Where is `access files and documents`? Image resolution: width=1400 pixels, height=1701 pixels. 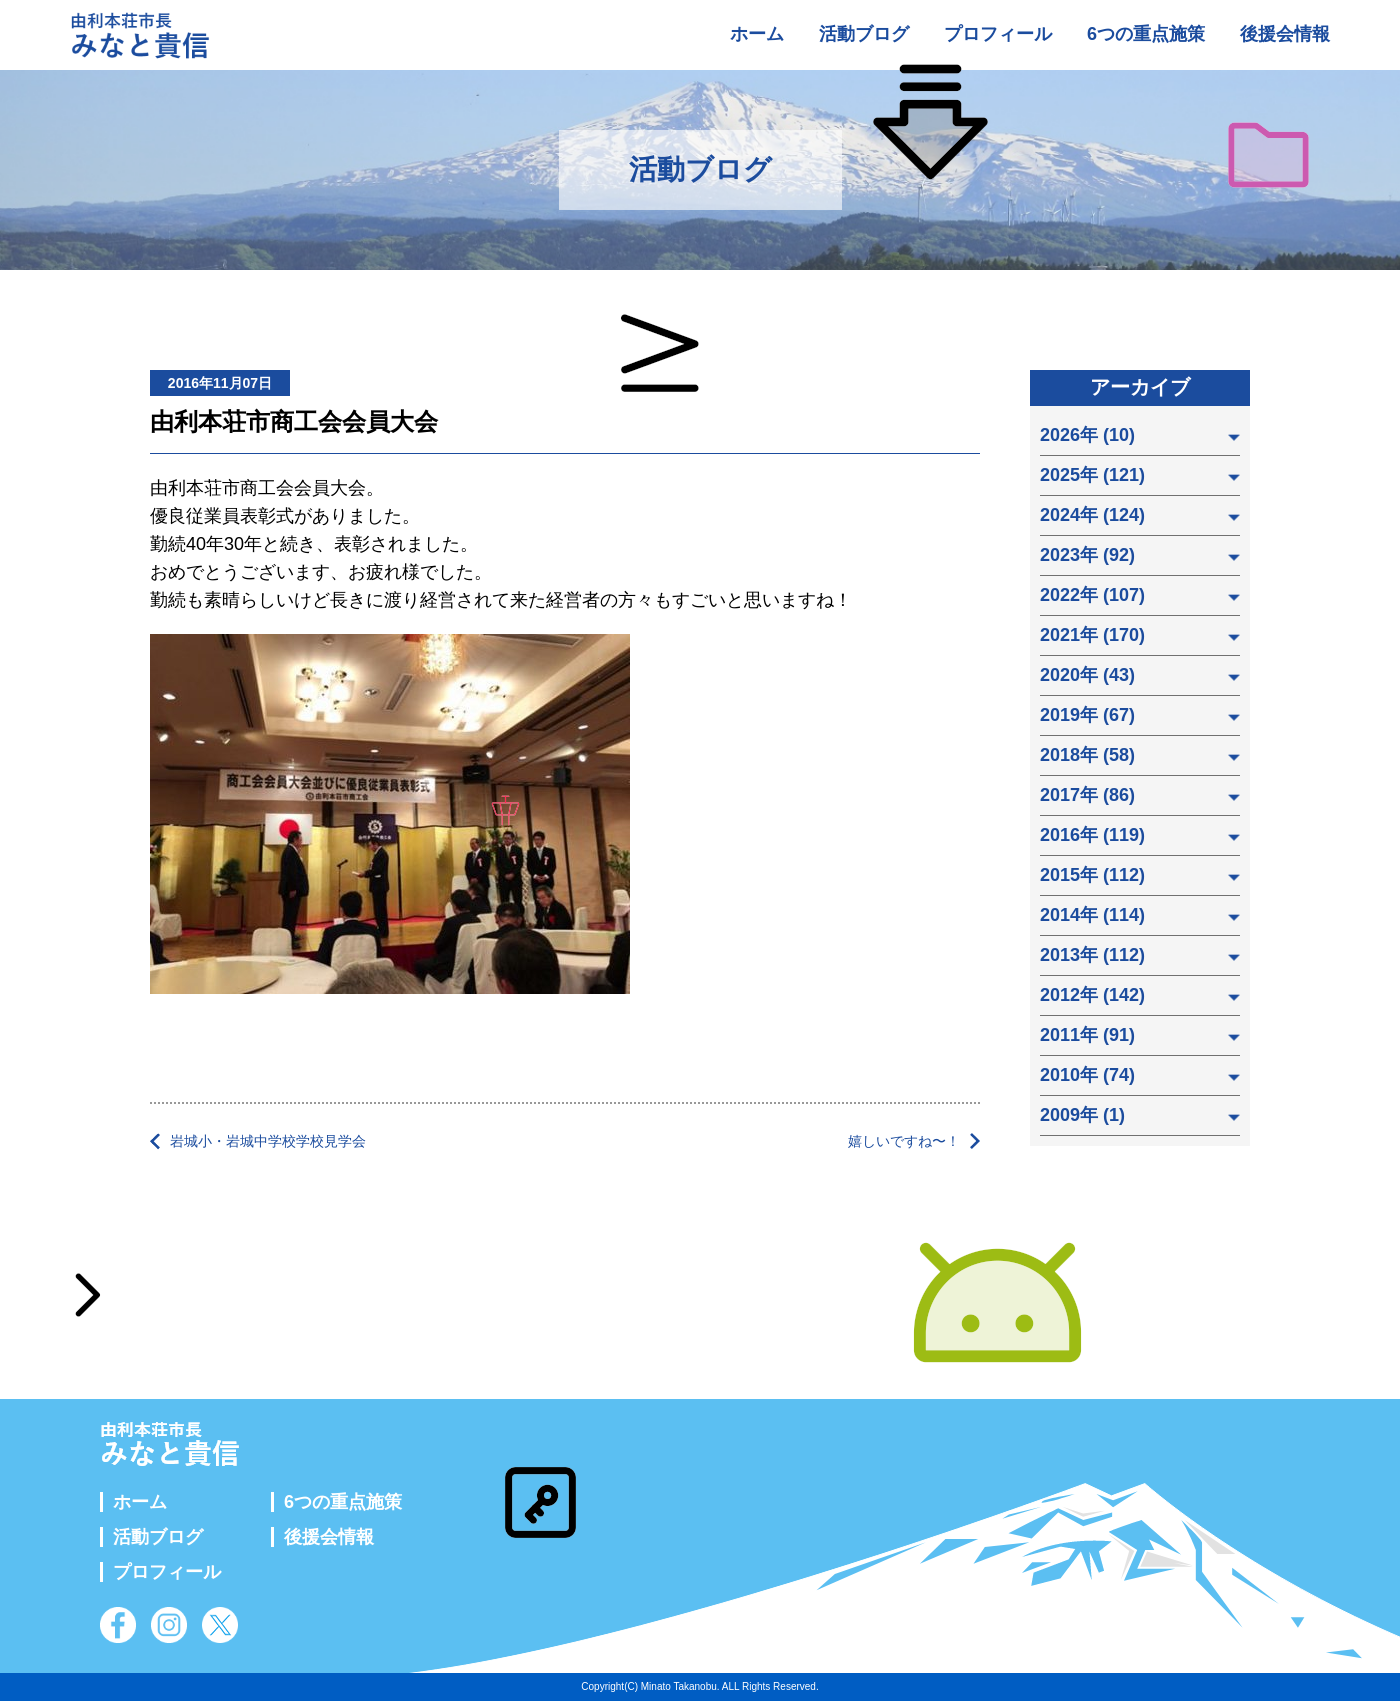 access files and documents is located at coordinates (1268, 153).